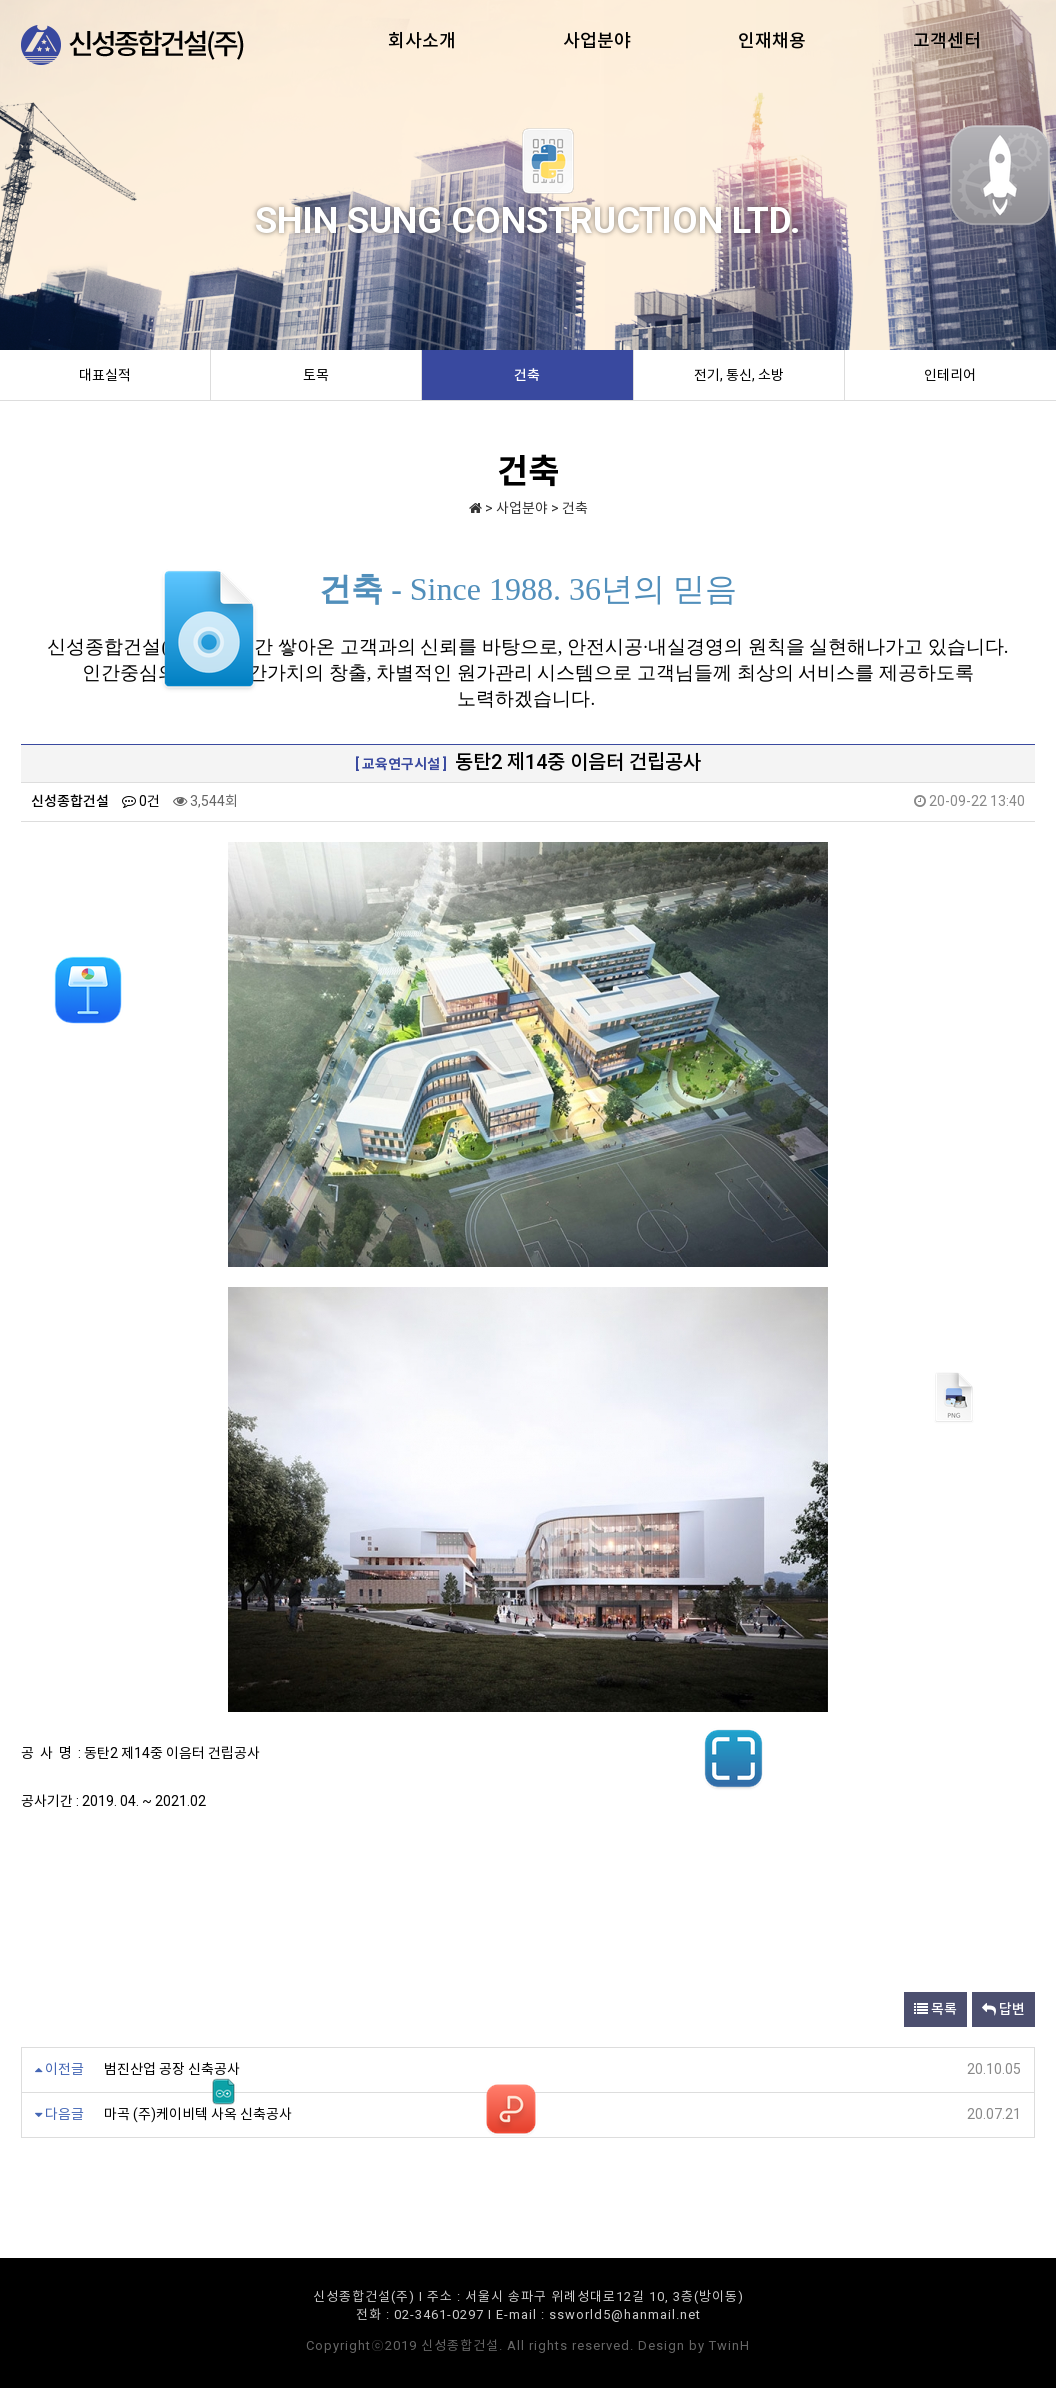  Describe the element at coordinates (209, 631) in the screenshot. I see `an ovf virtual machine configuration file` at that location.